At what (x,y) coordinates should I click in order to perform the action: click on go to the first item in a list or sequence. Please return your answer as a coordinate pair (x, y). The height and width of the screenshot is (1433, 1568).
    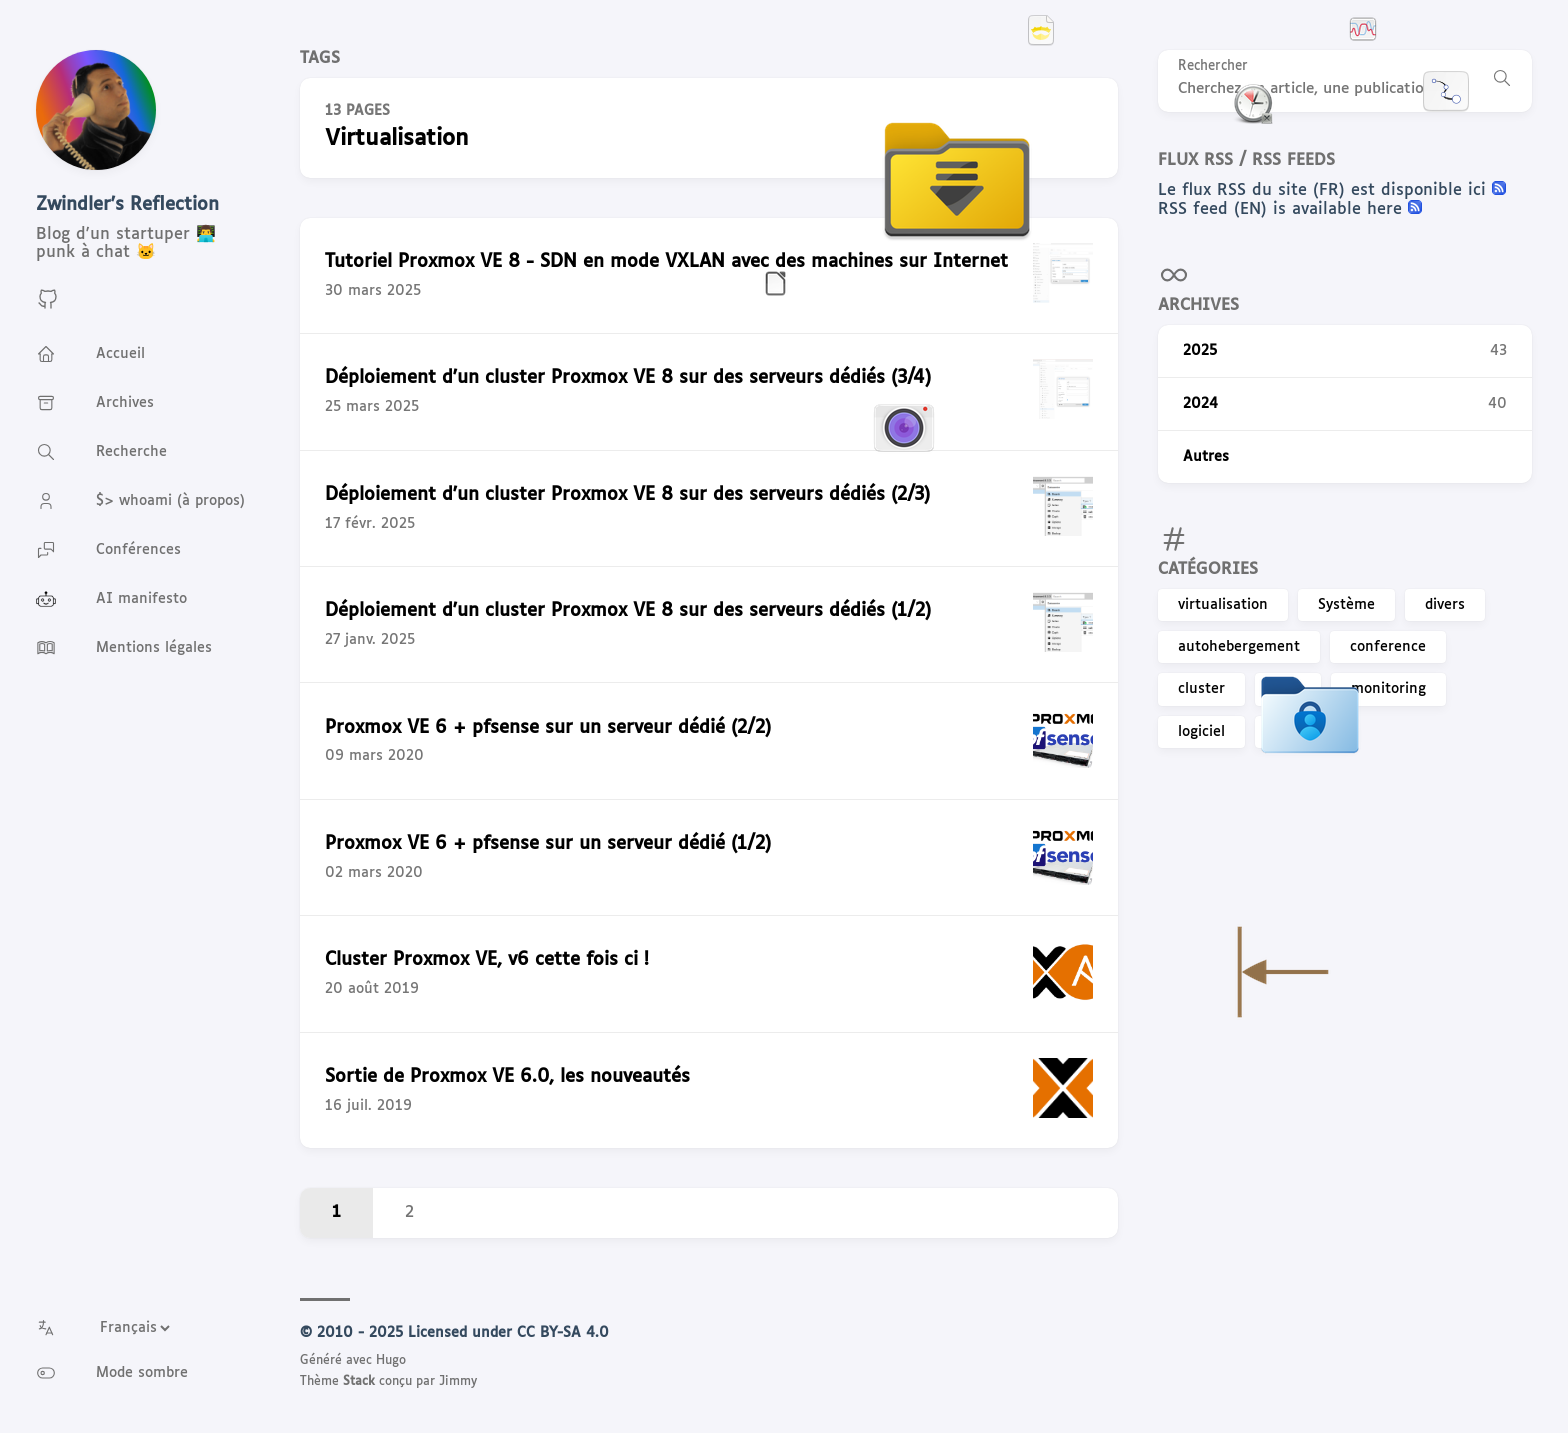
    Looking at the image, I should click on (1283, 972).